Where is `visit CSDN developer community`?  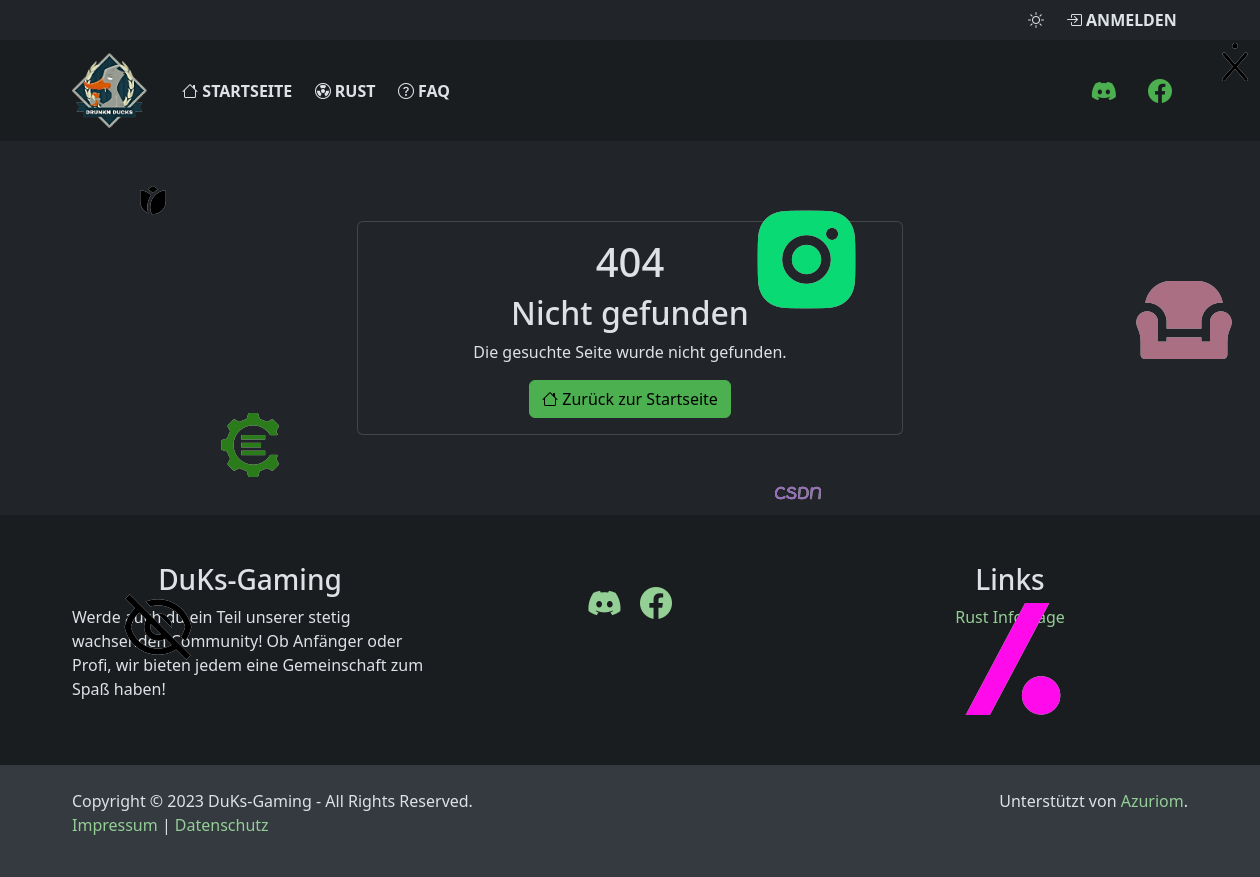 visit CSDN developer community is located at coordinates (798, 493).